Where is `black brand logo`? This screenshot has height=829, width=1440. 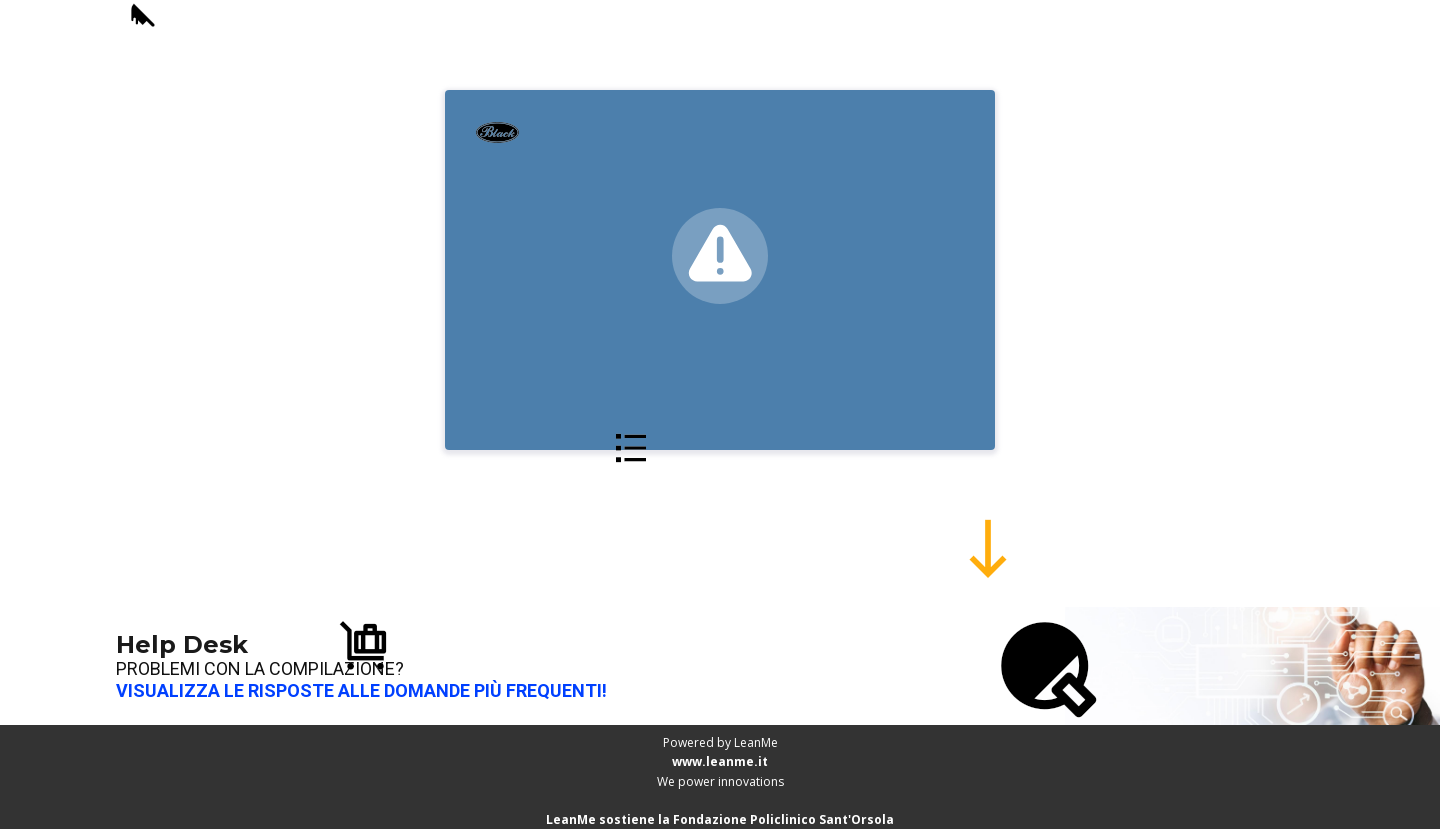 black brand logo is located at coordinates (497, 132).